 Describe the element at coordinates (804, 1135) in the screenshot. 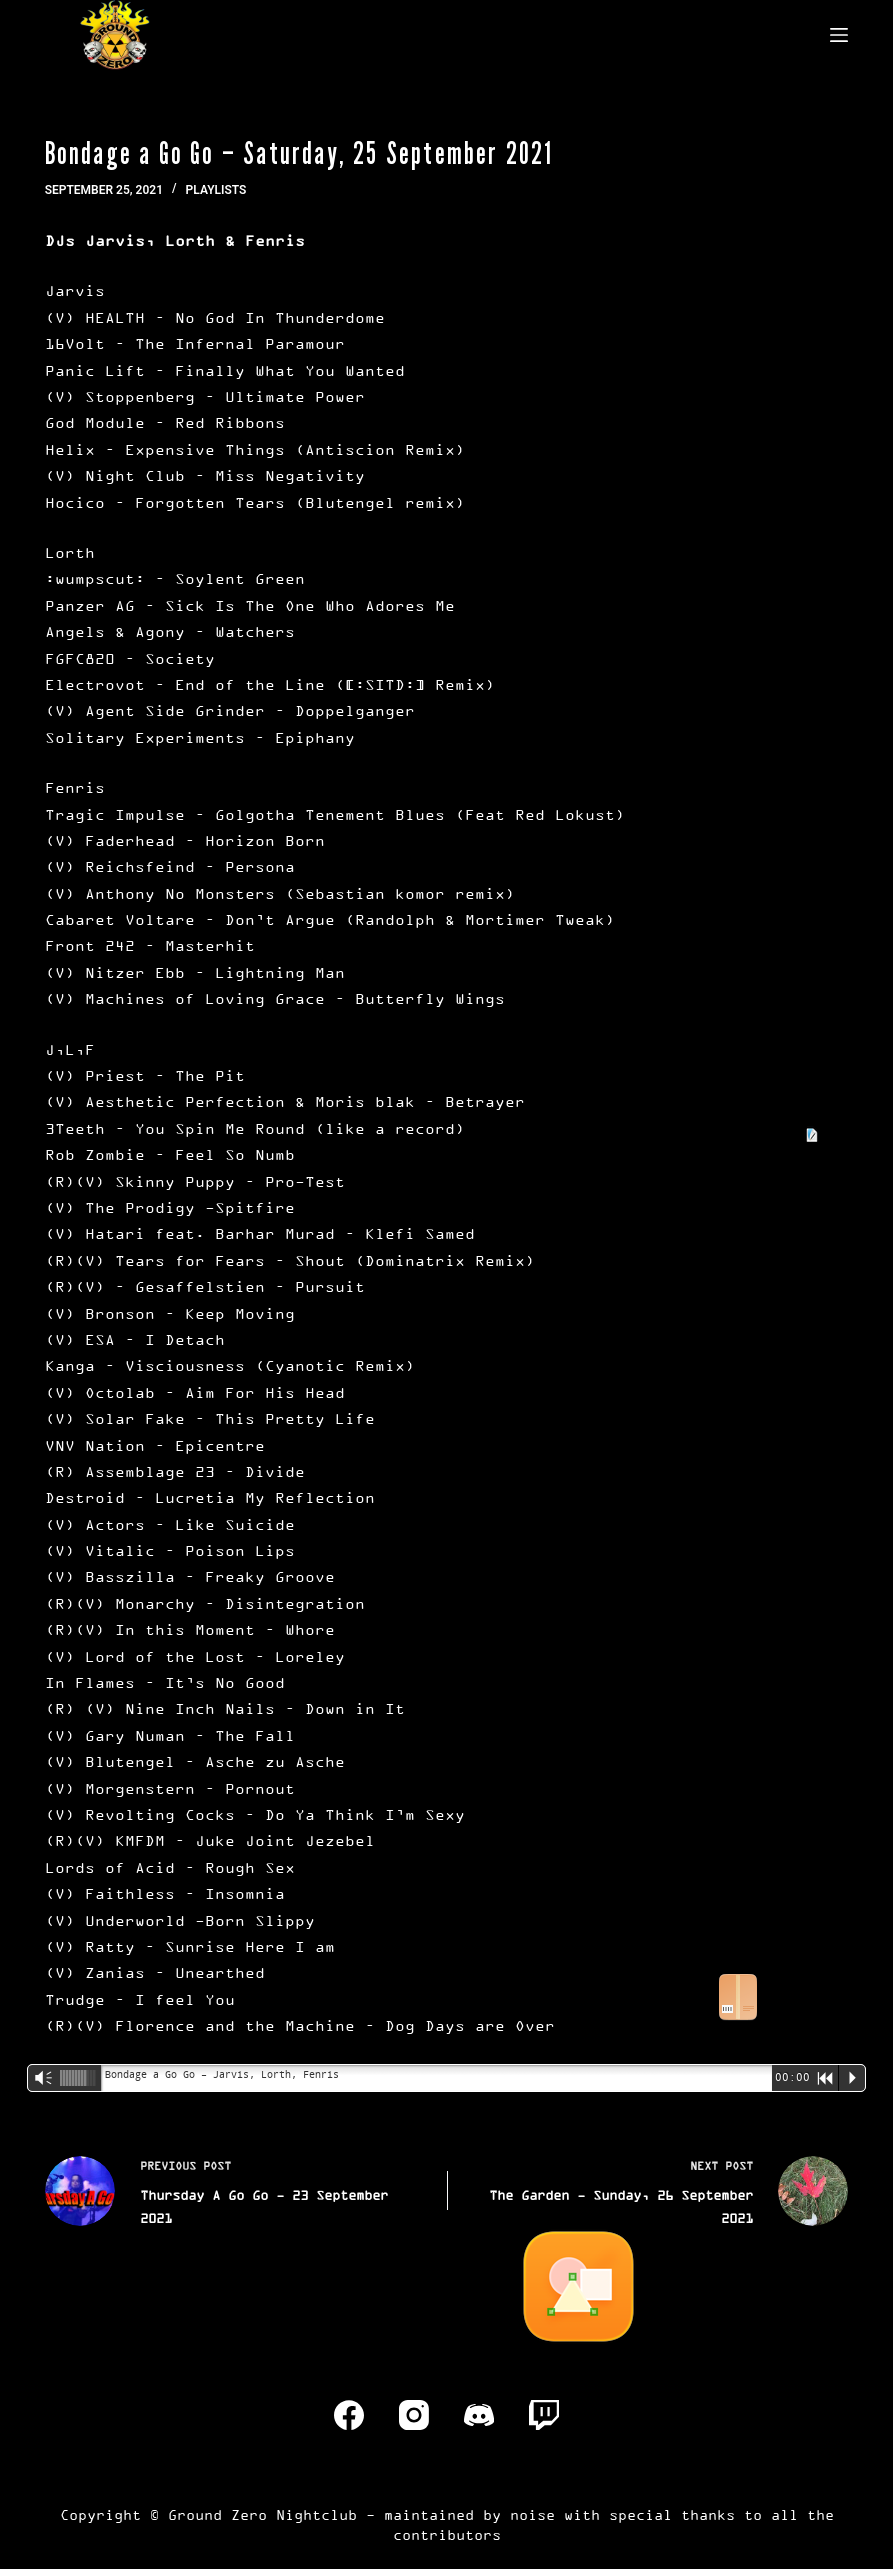

I see `a scribus document file` at that location.